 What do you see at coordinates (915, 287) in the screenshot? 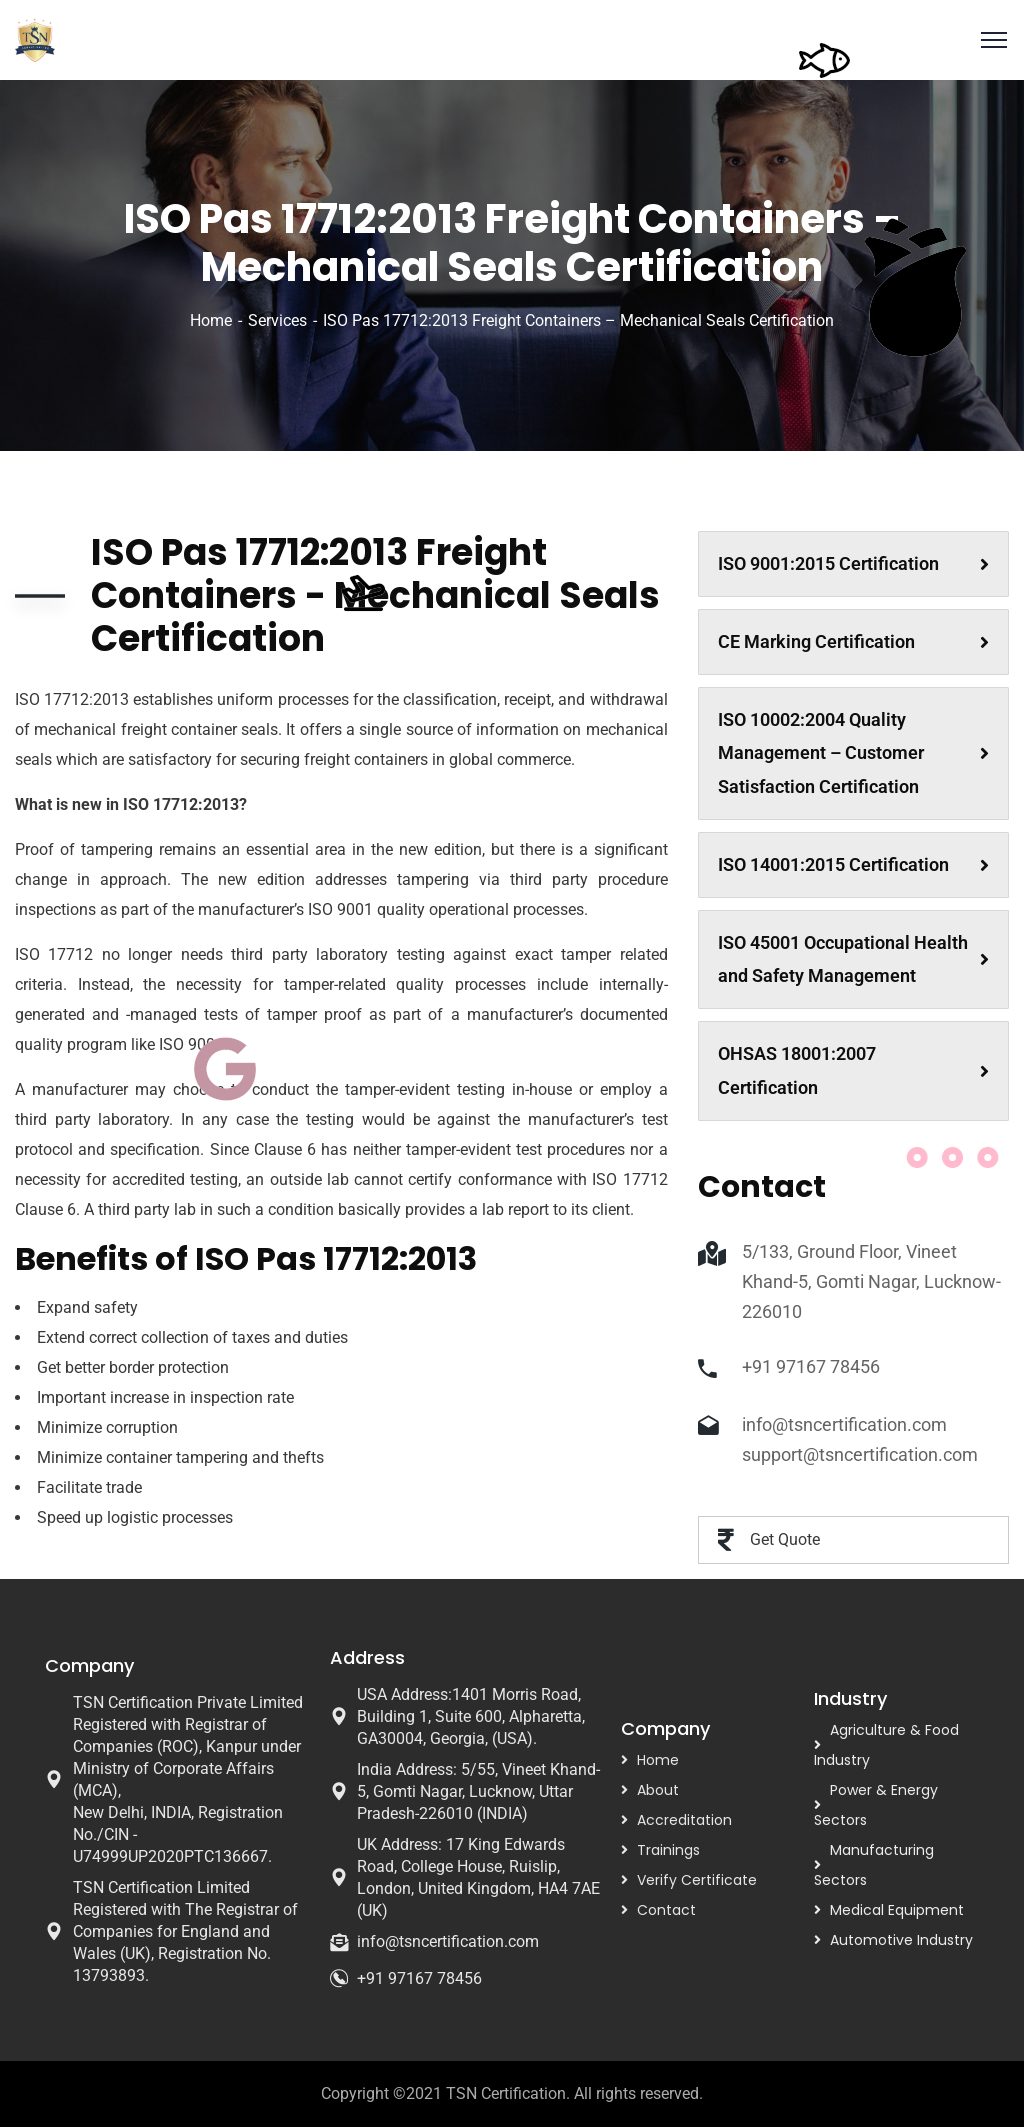
I see `select a rose or flower emoji` at bounding box center [915, 287].